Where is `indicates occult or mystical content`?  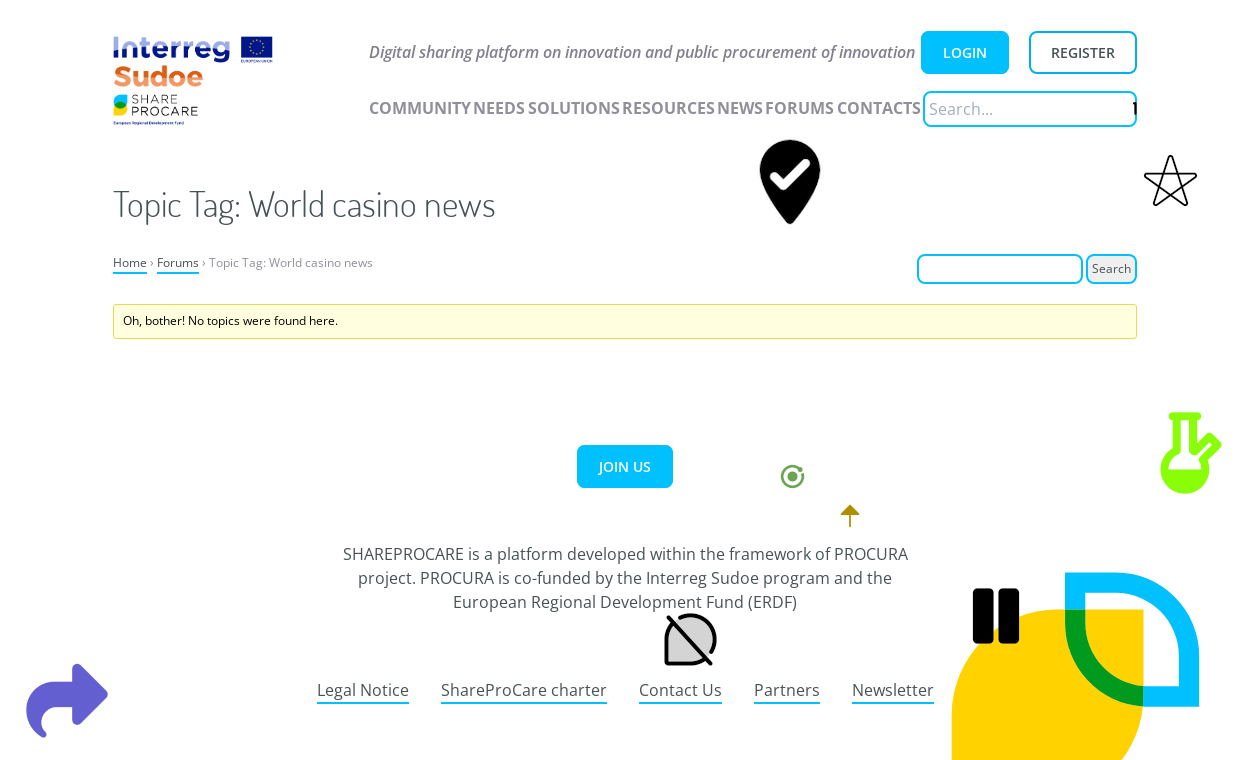 indicates occult or mystical content is located at coordinates (1170, 183).